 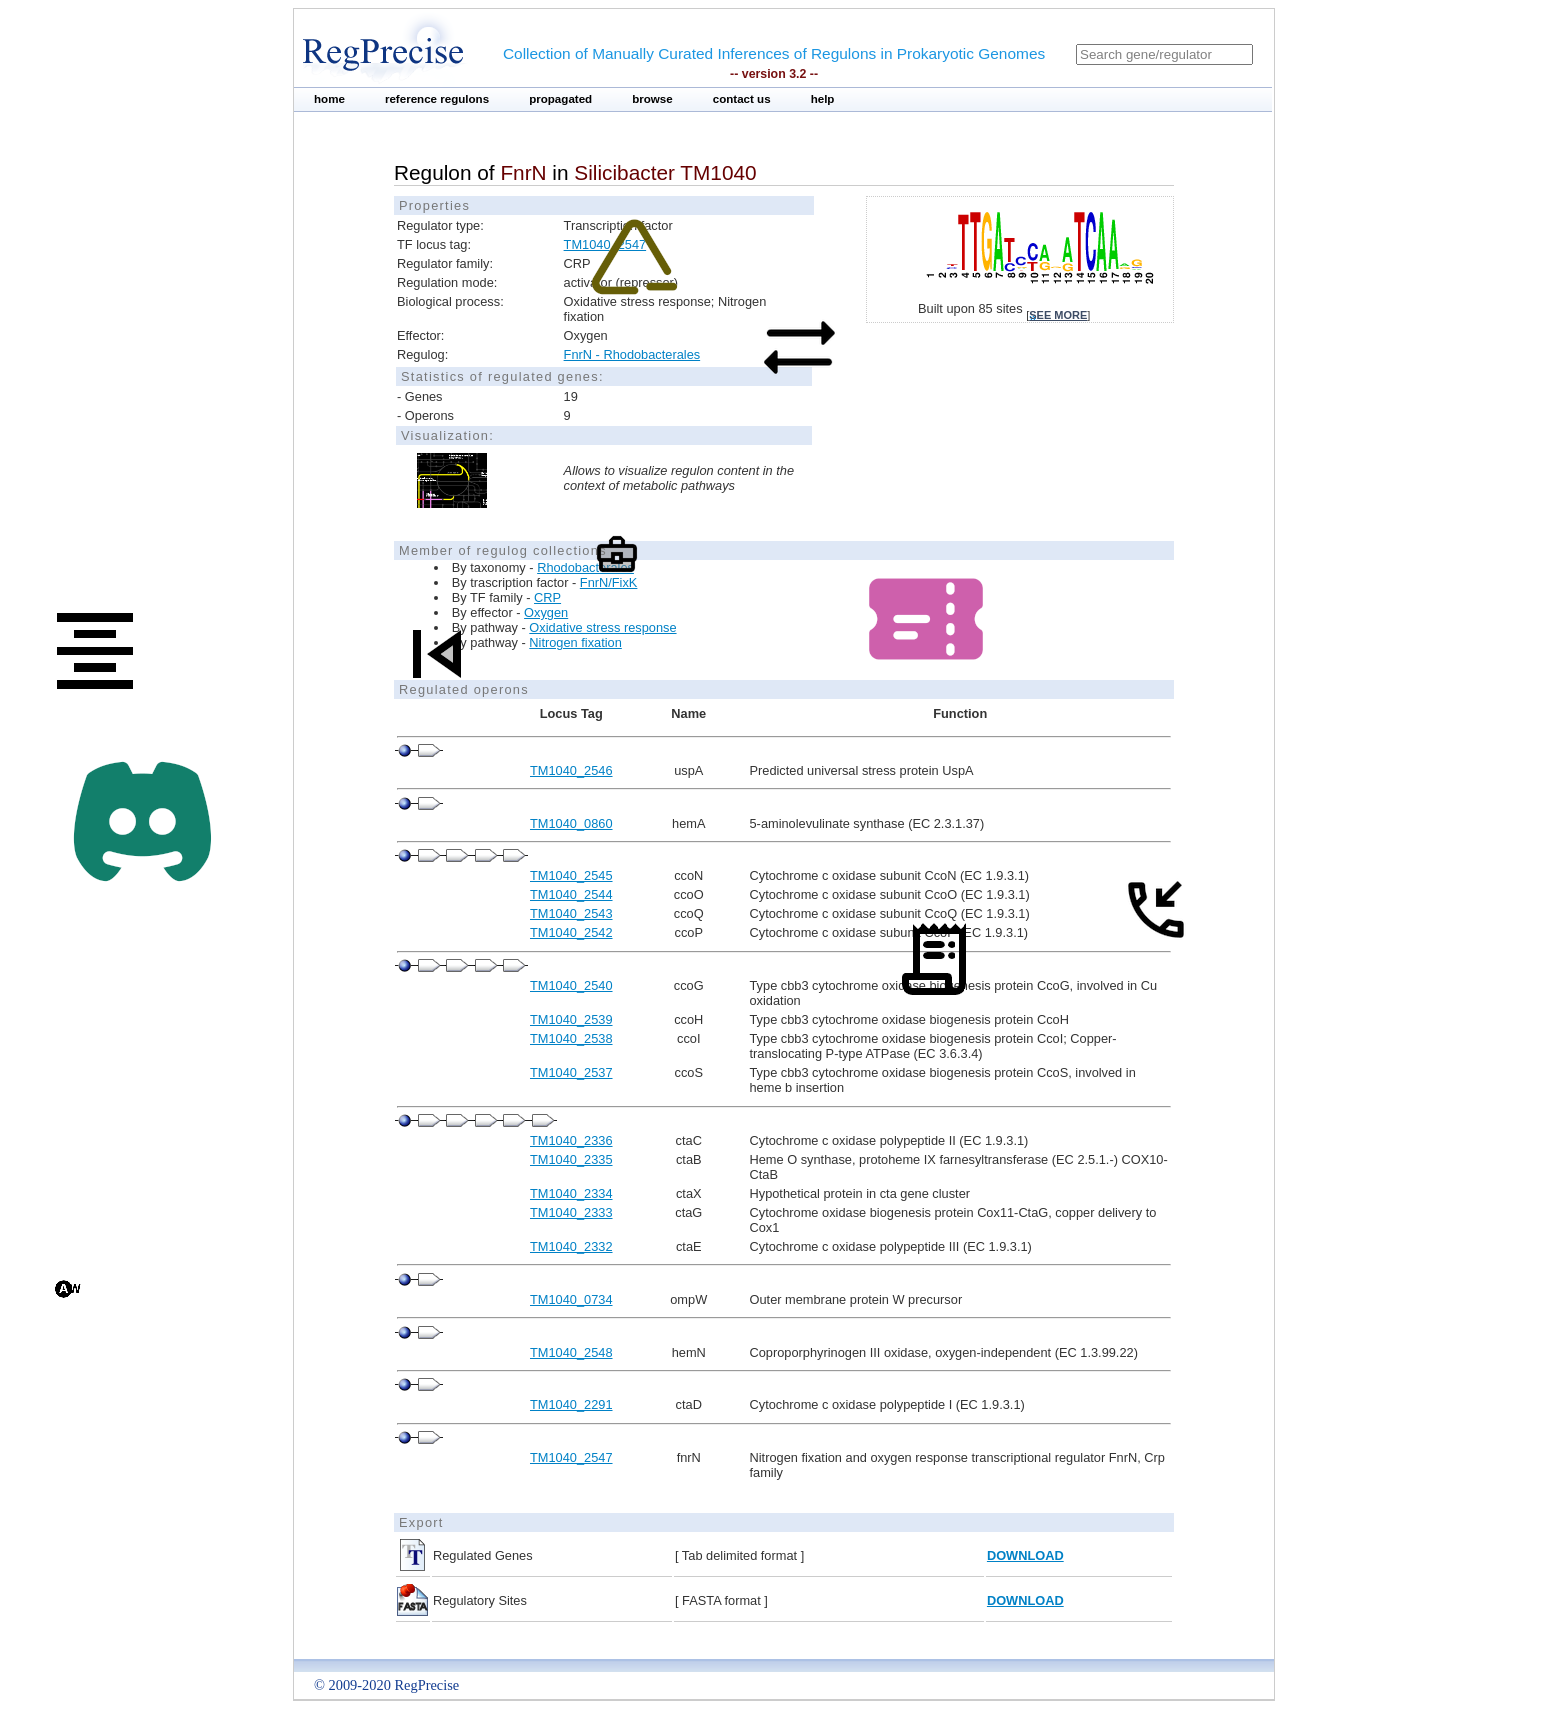 What do you see at coordinates (437, 654) in the screenshot?
I see `skip to the previous track` at bounding box center [437, 654].